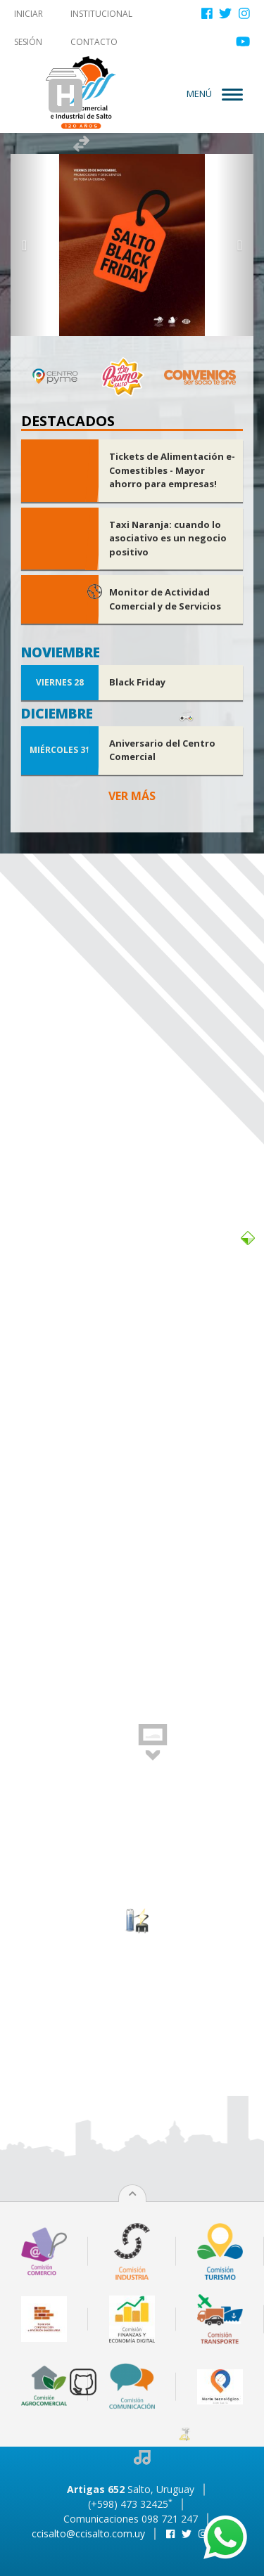 The image size is (264, 2576). What do you see at coordinates (65, 96) in the screenshot?
I see `indicates HSPA mobile network connection` at bounding box center [65, 96].